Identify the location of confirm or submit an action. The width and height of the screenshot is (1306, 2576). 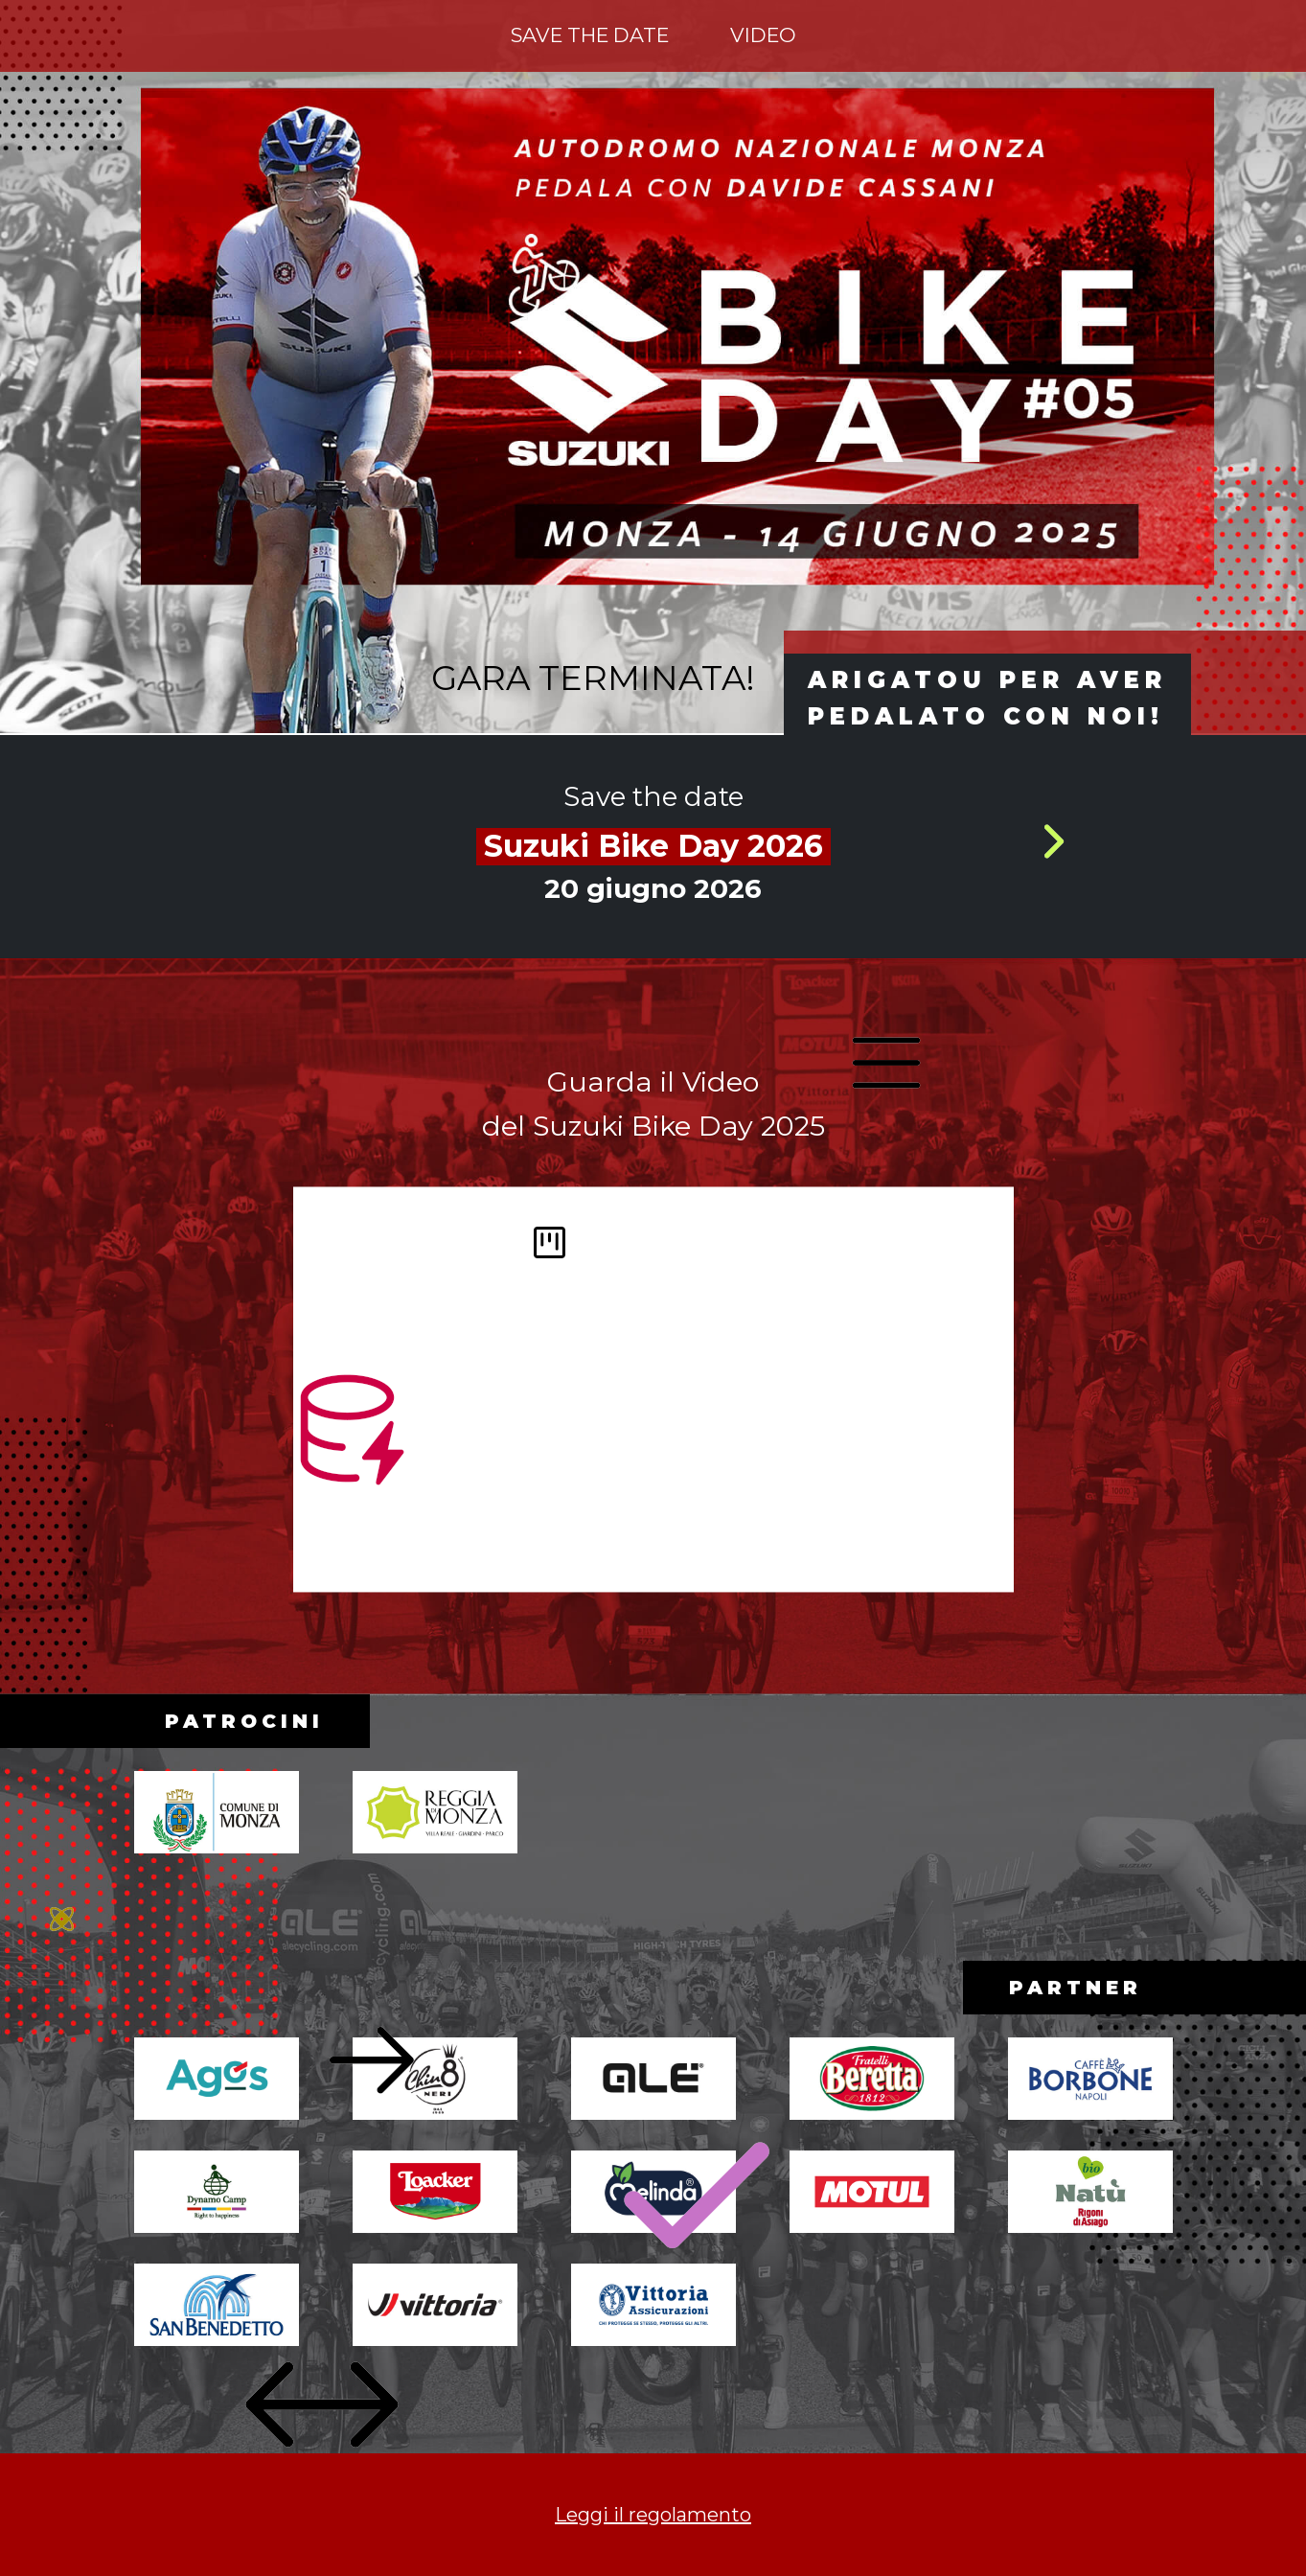
(697, 2191).